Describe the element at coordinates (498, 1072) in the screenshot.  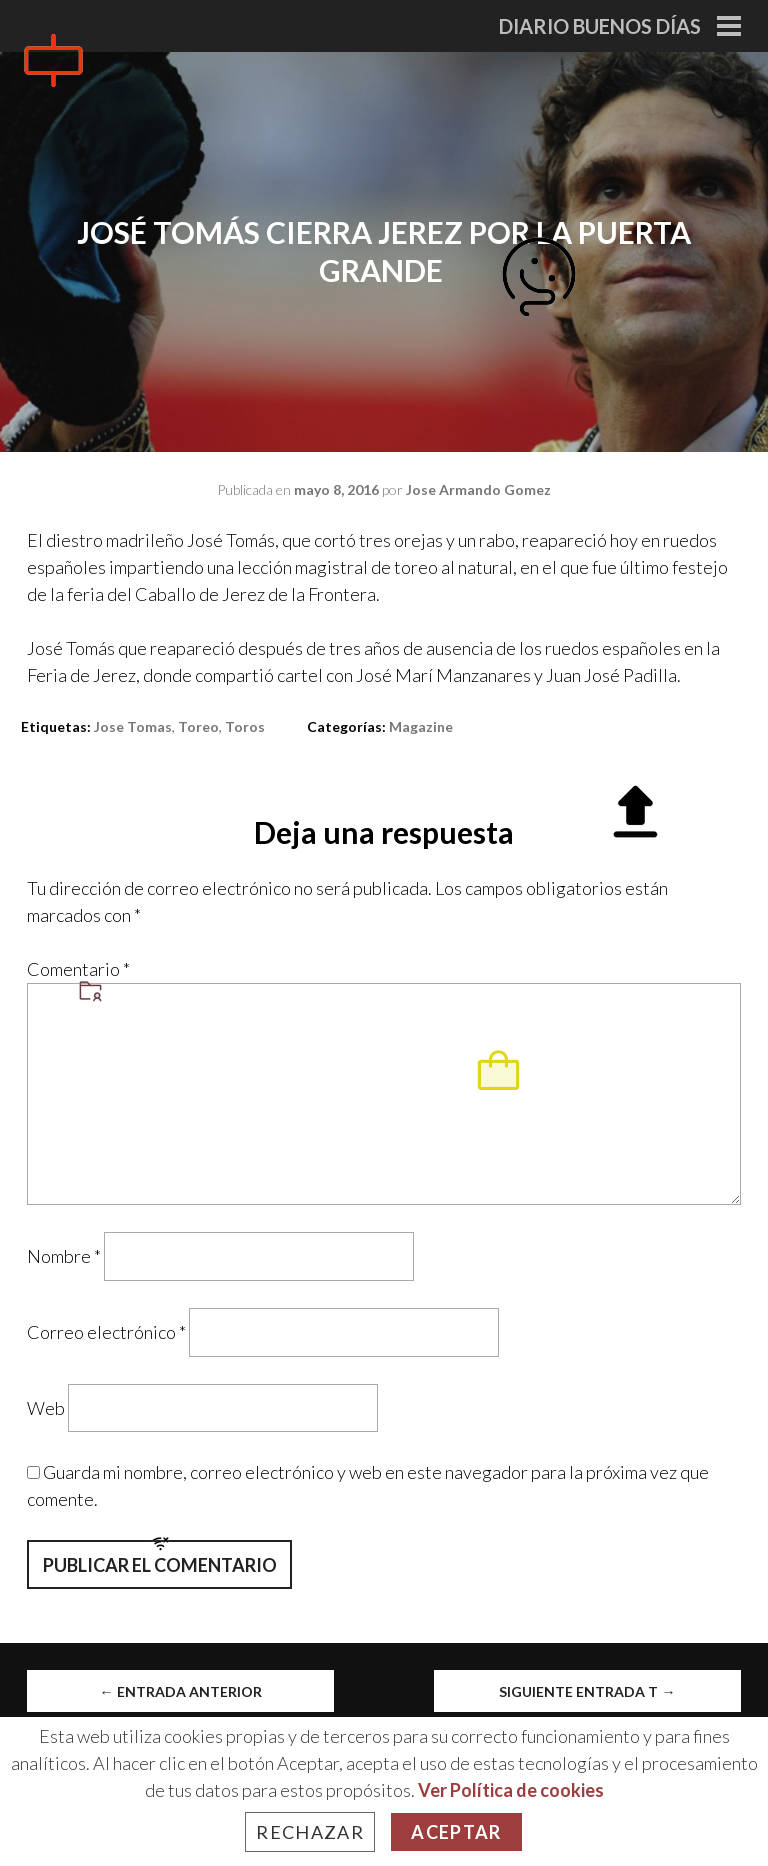
I see `view your shopping bag` at that location.